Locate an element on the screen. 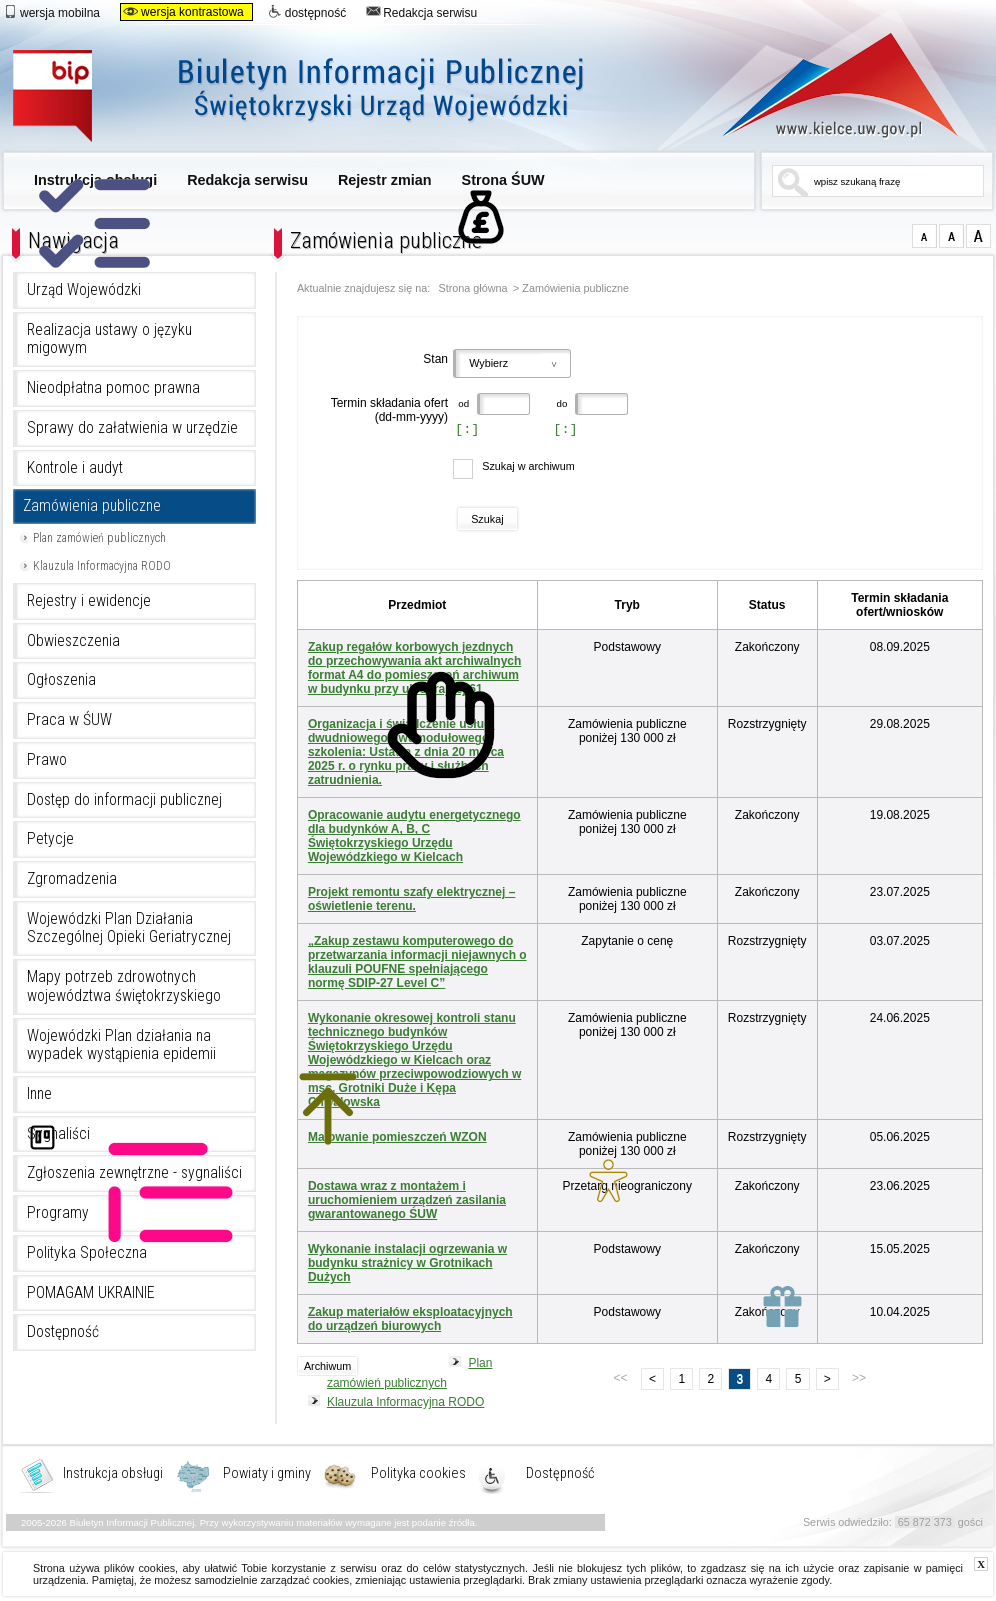 The image size is (996, 1601). view completed tasks is located at coordinates (94, 223).